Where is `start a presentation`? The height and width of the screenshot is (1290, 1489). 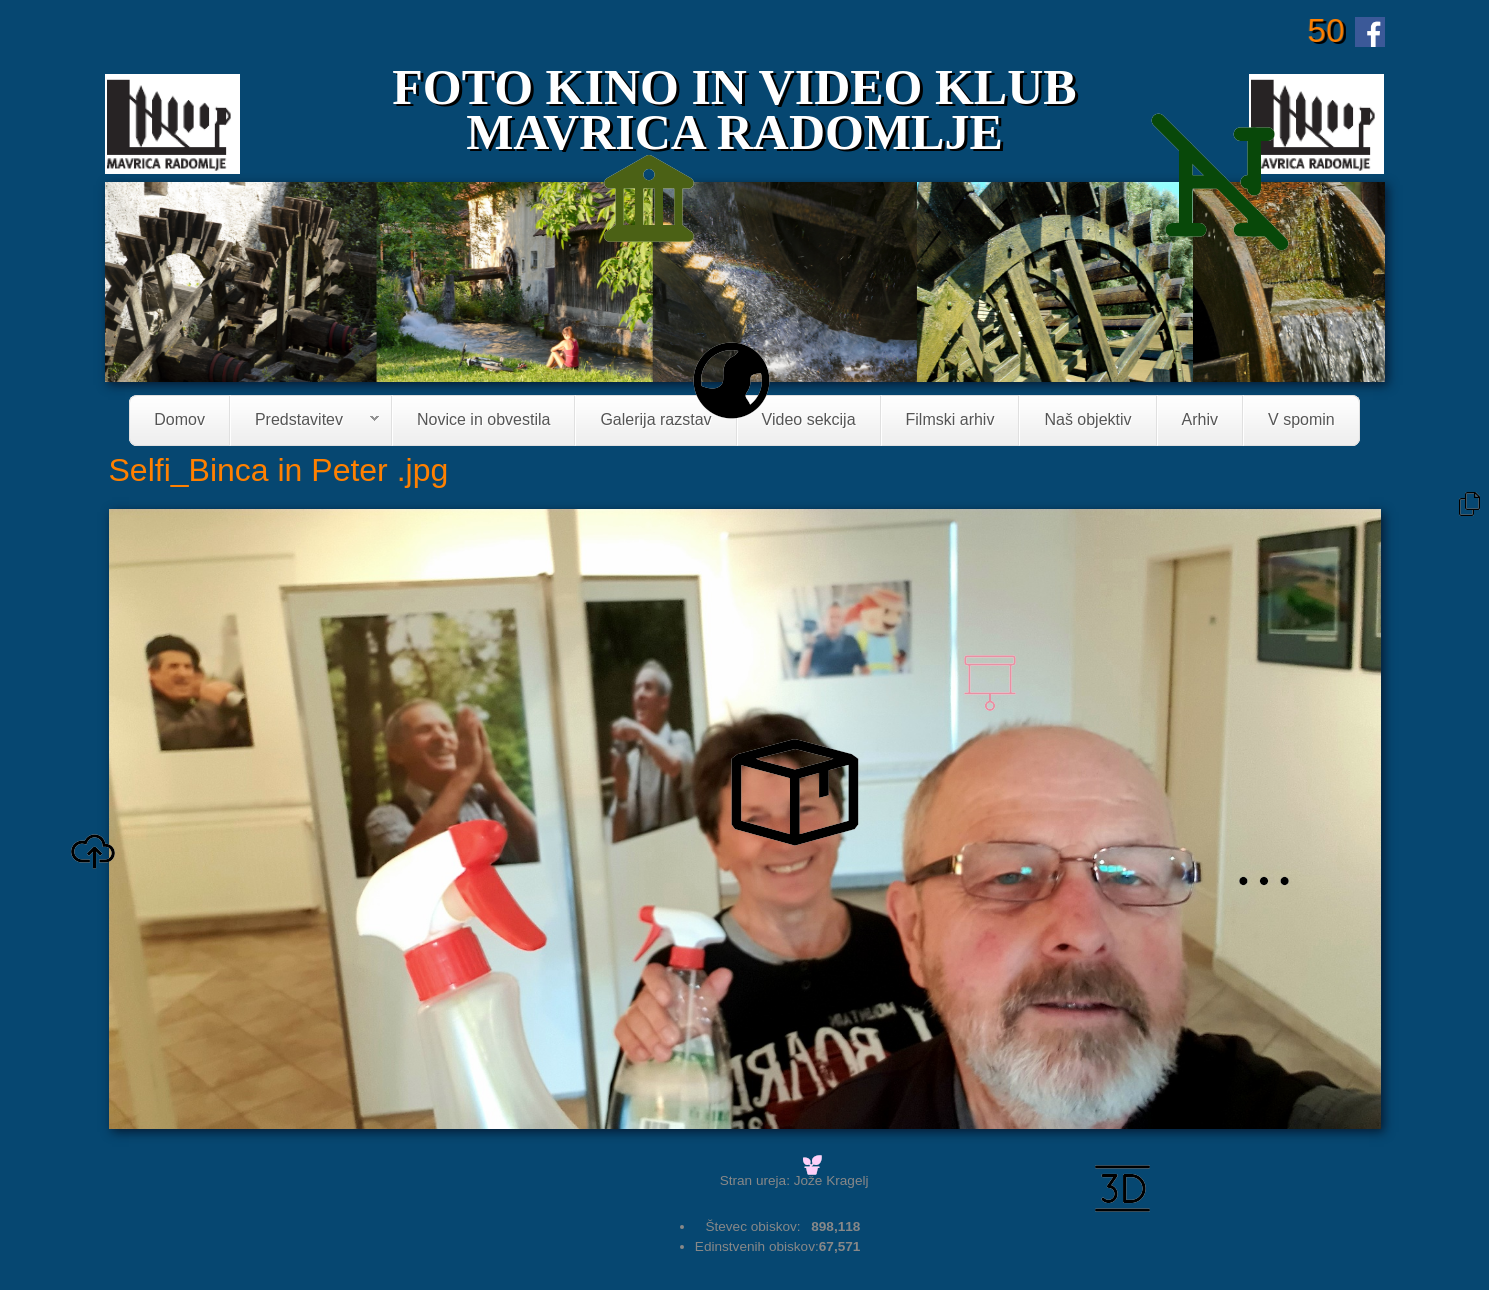
start a presentation is located at coordinates (990, 679).